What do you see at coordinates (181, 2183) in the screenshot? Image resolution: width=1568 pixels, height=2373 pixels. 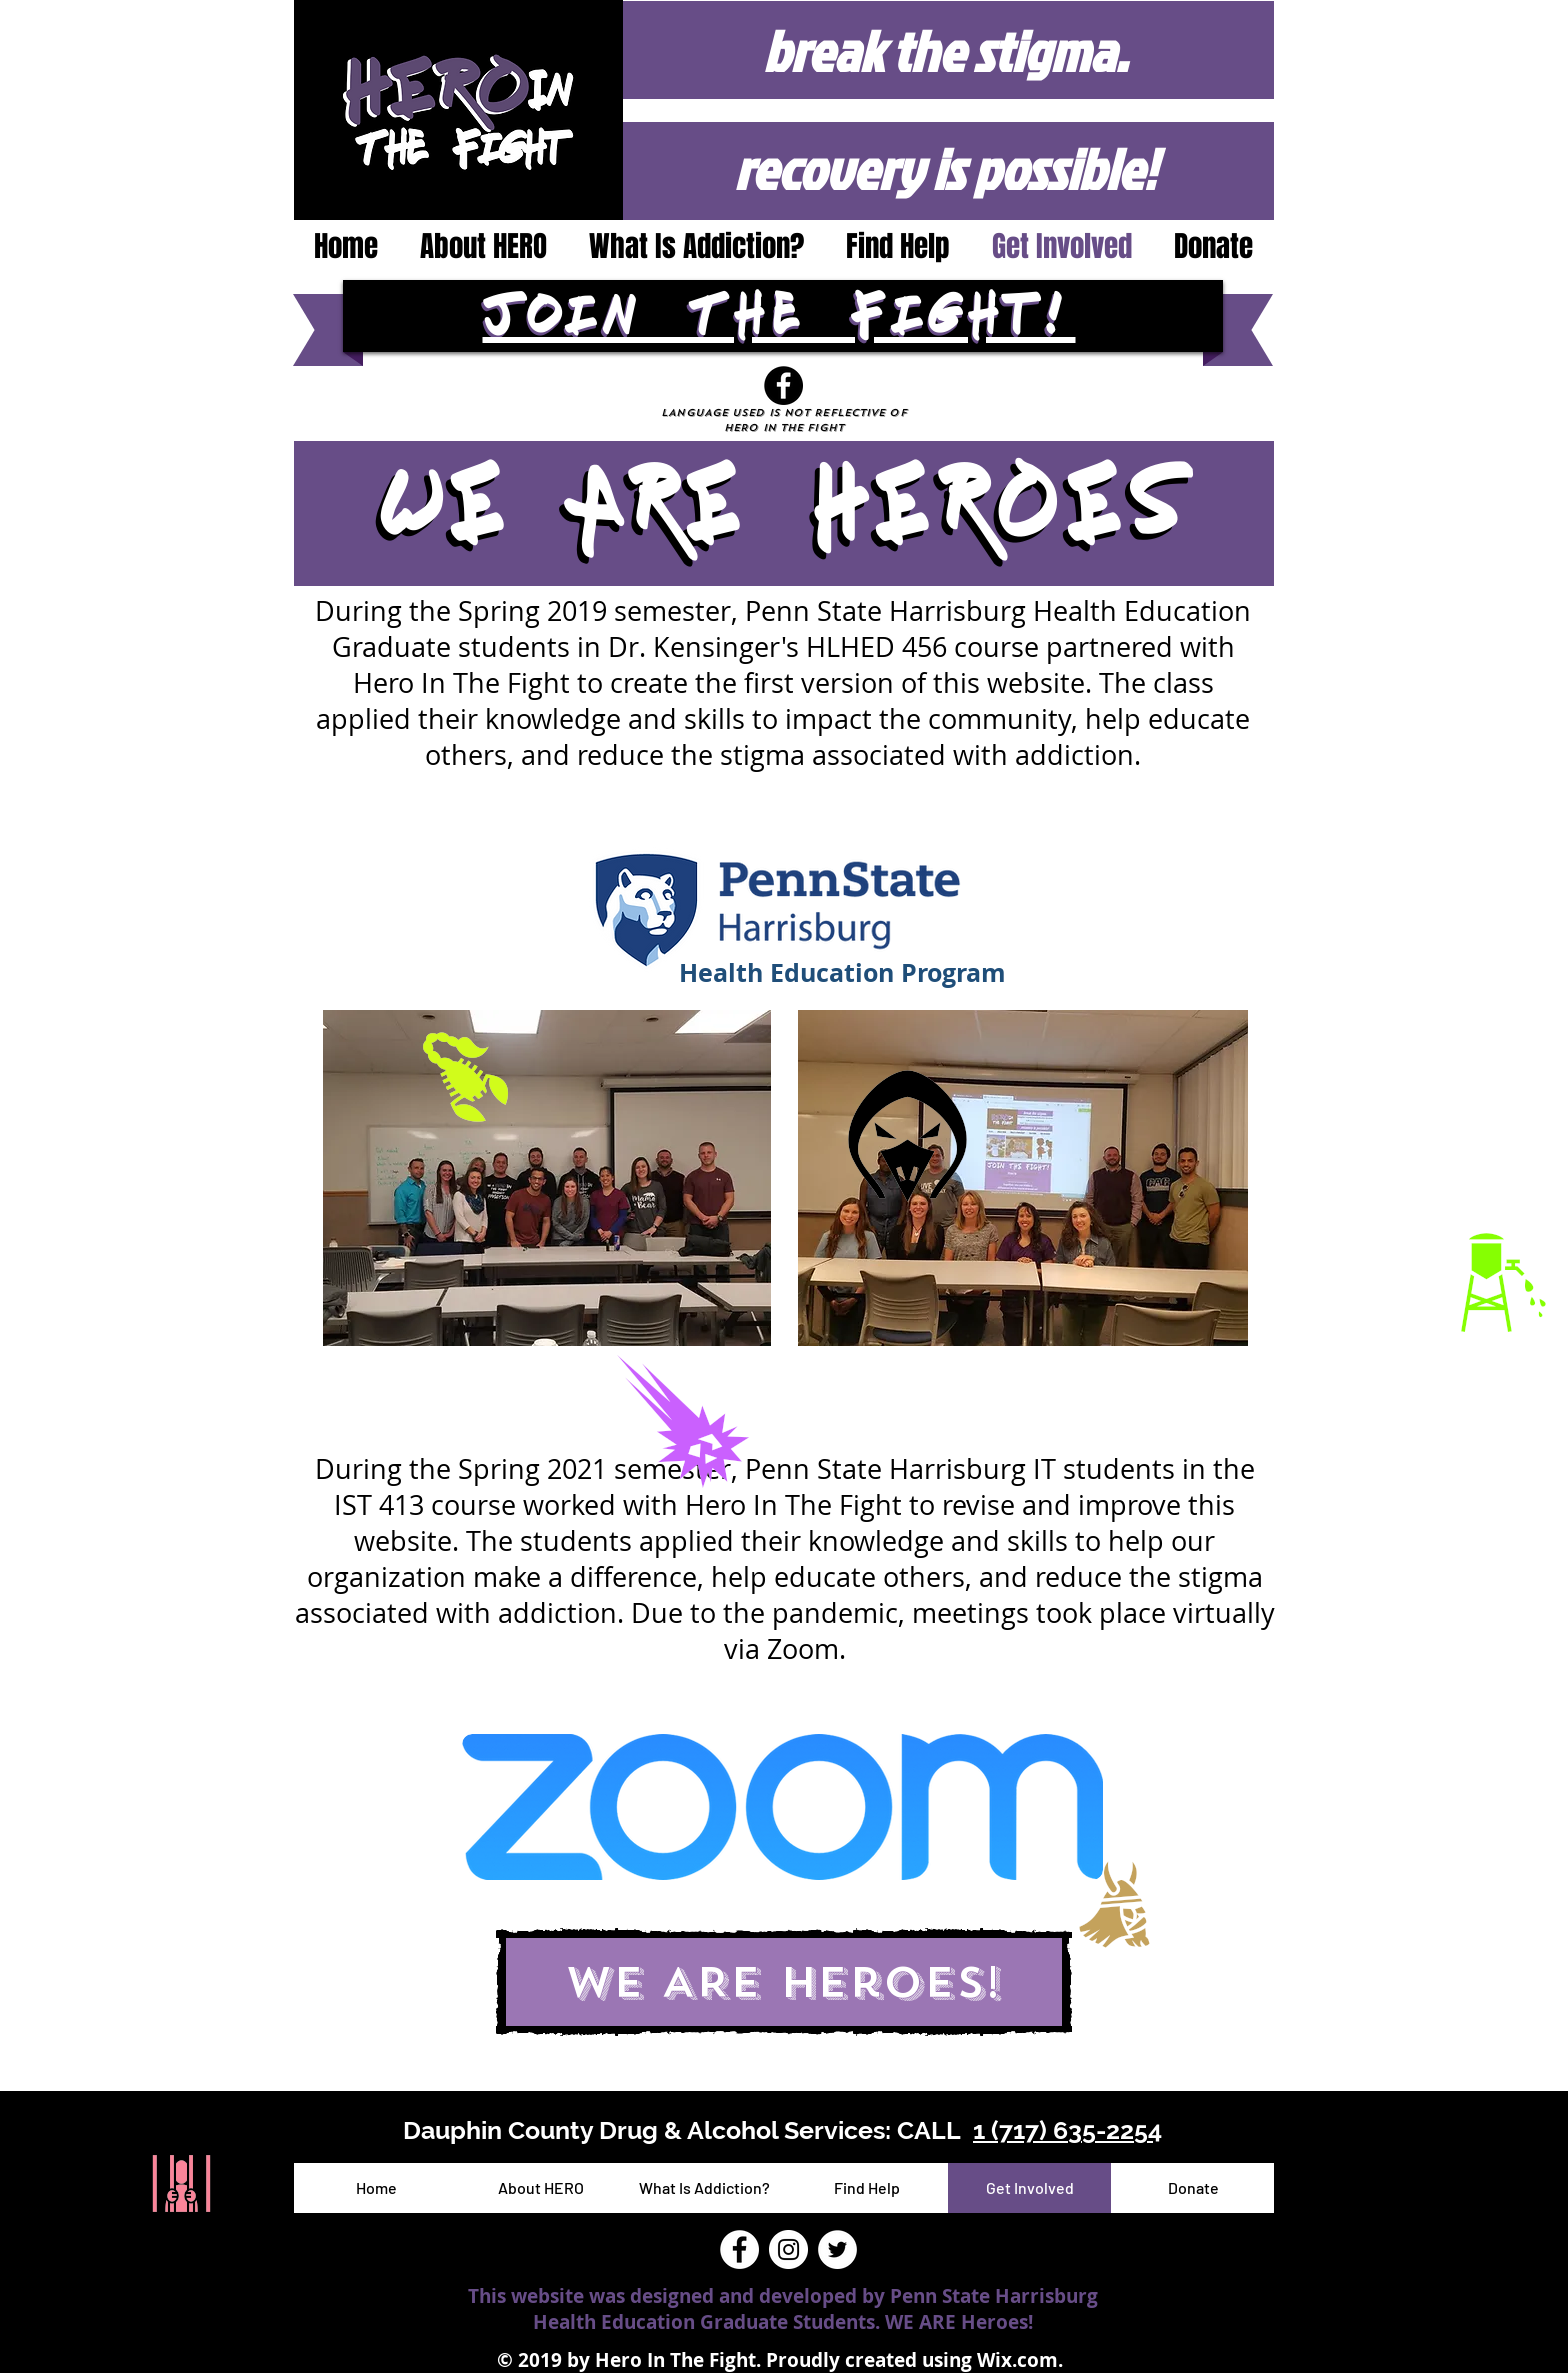 I see `indicates a prisoner or incarcerated character` at bounding box center [181, 2183].